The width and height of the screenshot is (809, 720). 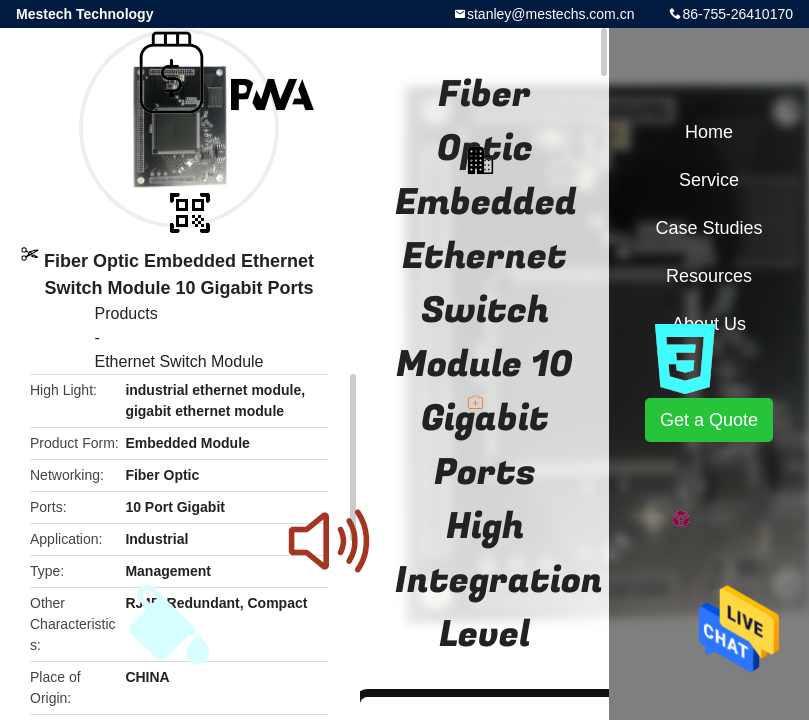 I want to click on view business or company information, so click(x=480, y=160).